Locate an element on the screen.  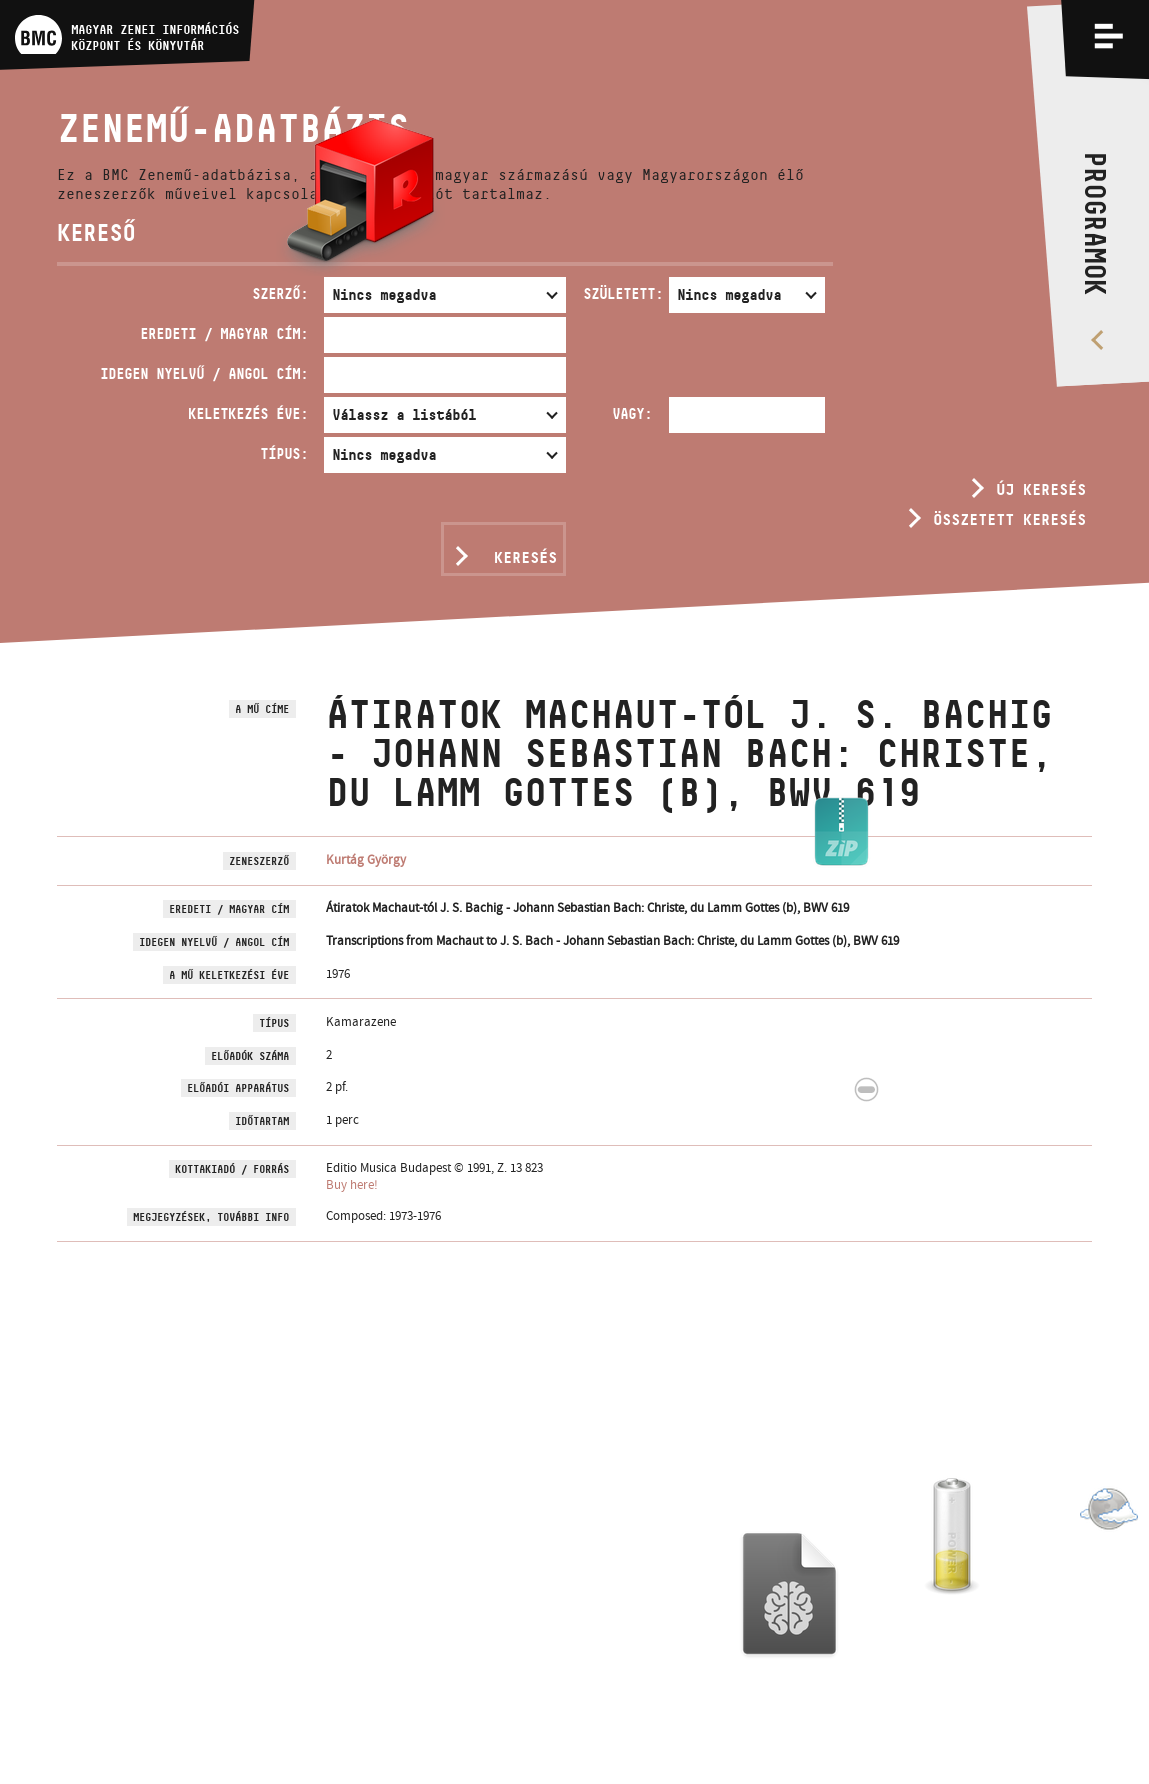
indicates low battery level is located at coordinates (952, 1537).